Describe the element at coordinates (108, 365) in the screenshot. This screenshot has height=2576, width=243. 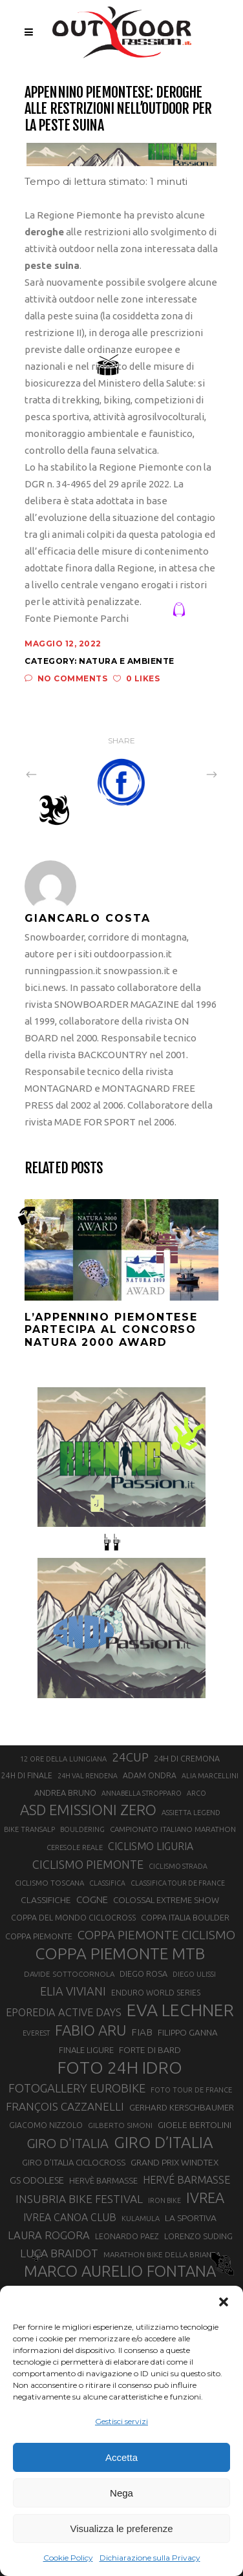
I see `access music or sound settings` at that location.